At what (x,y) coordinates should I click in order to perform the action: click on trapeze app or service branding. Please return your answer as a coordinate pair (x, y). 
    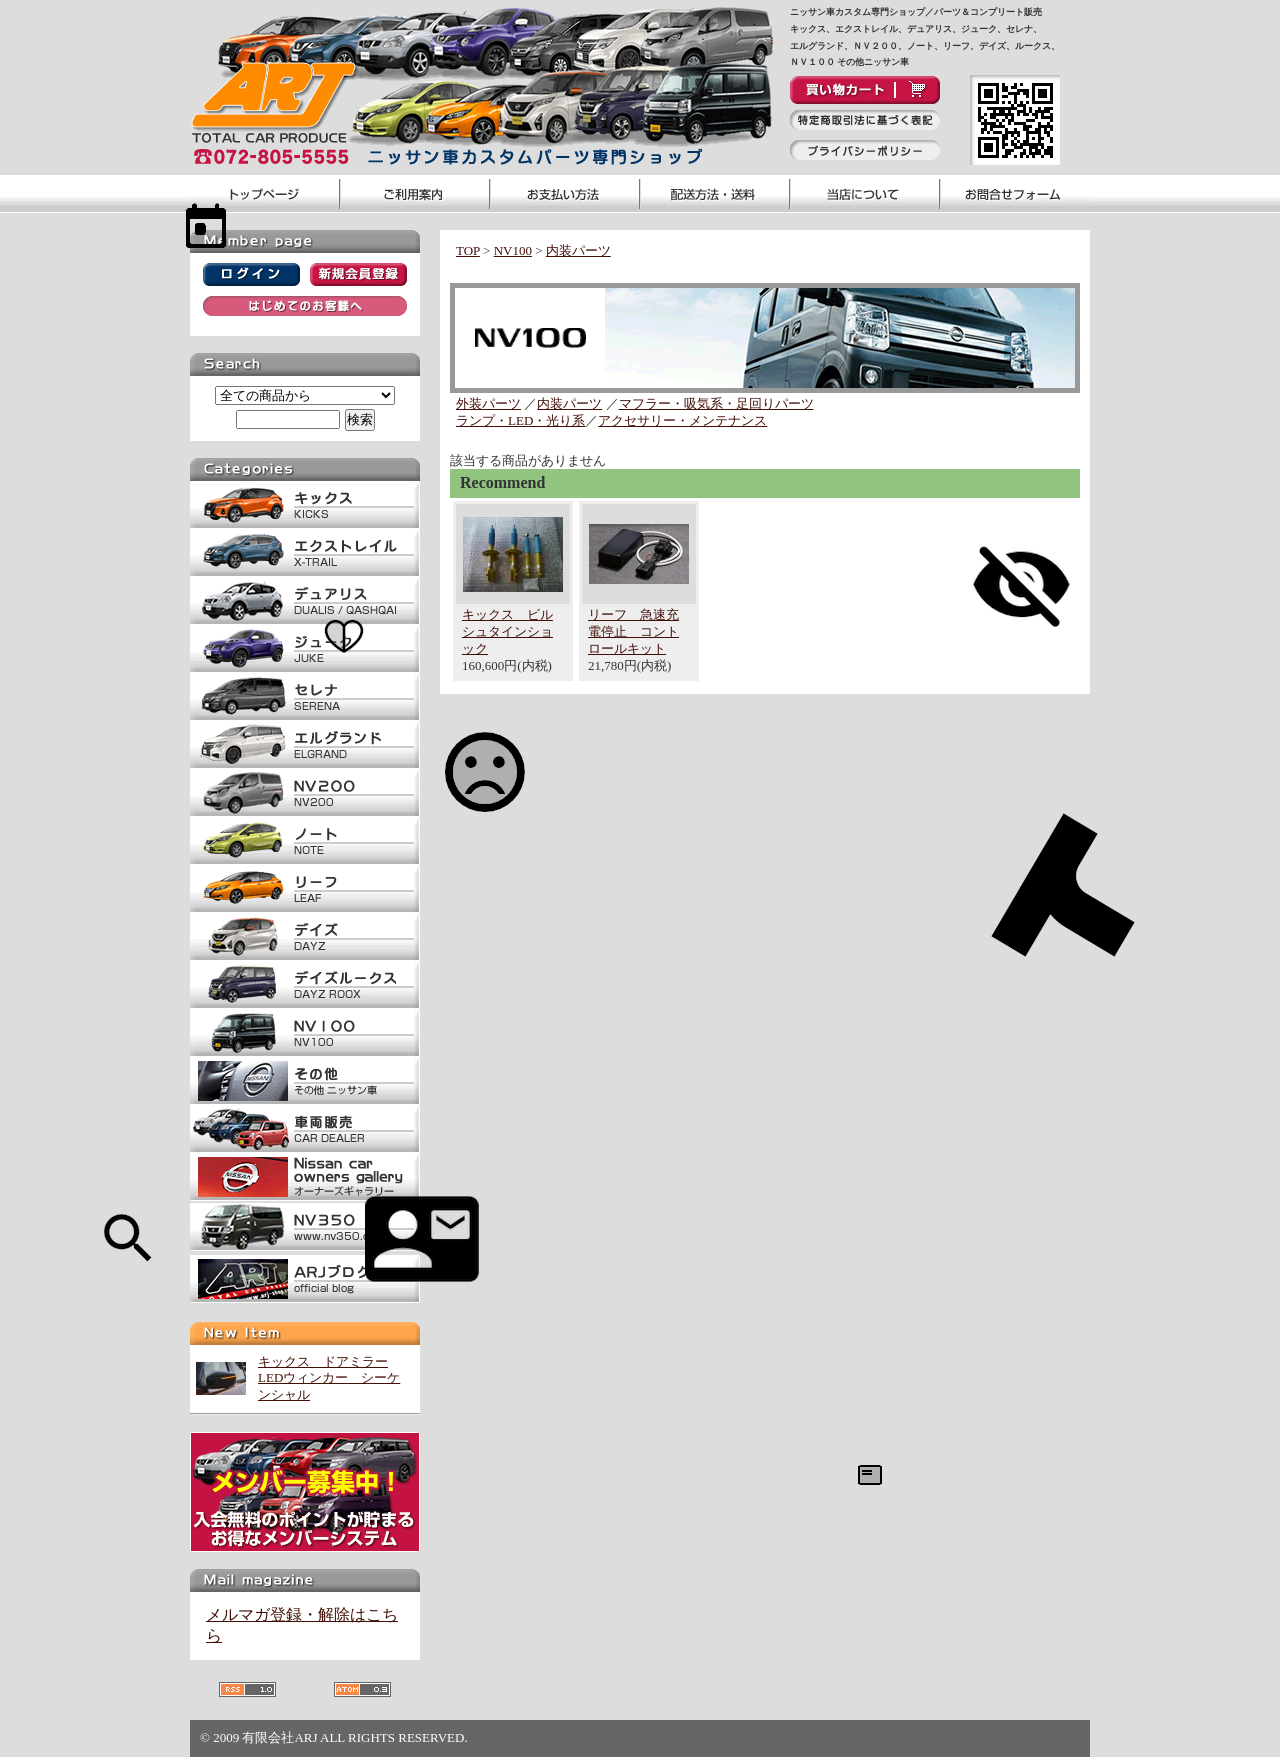
    Looking at the image, I should click on (1063, 885).